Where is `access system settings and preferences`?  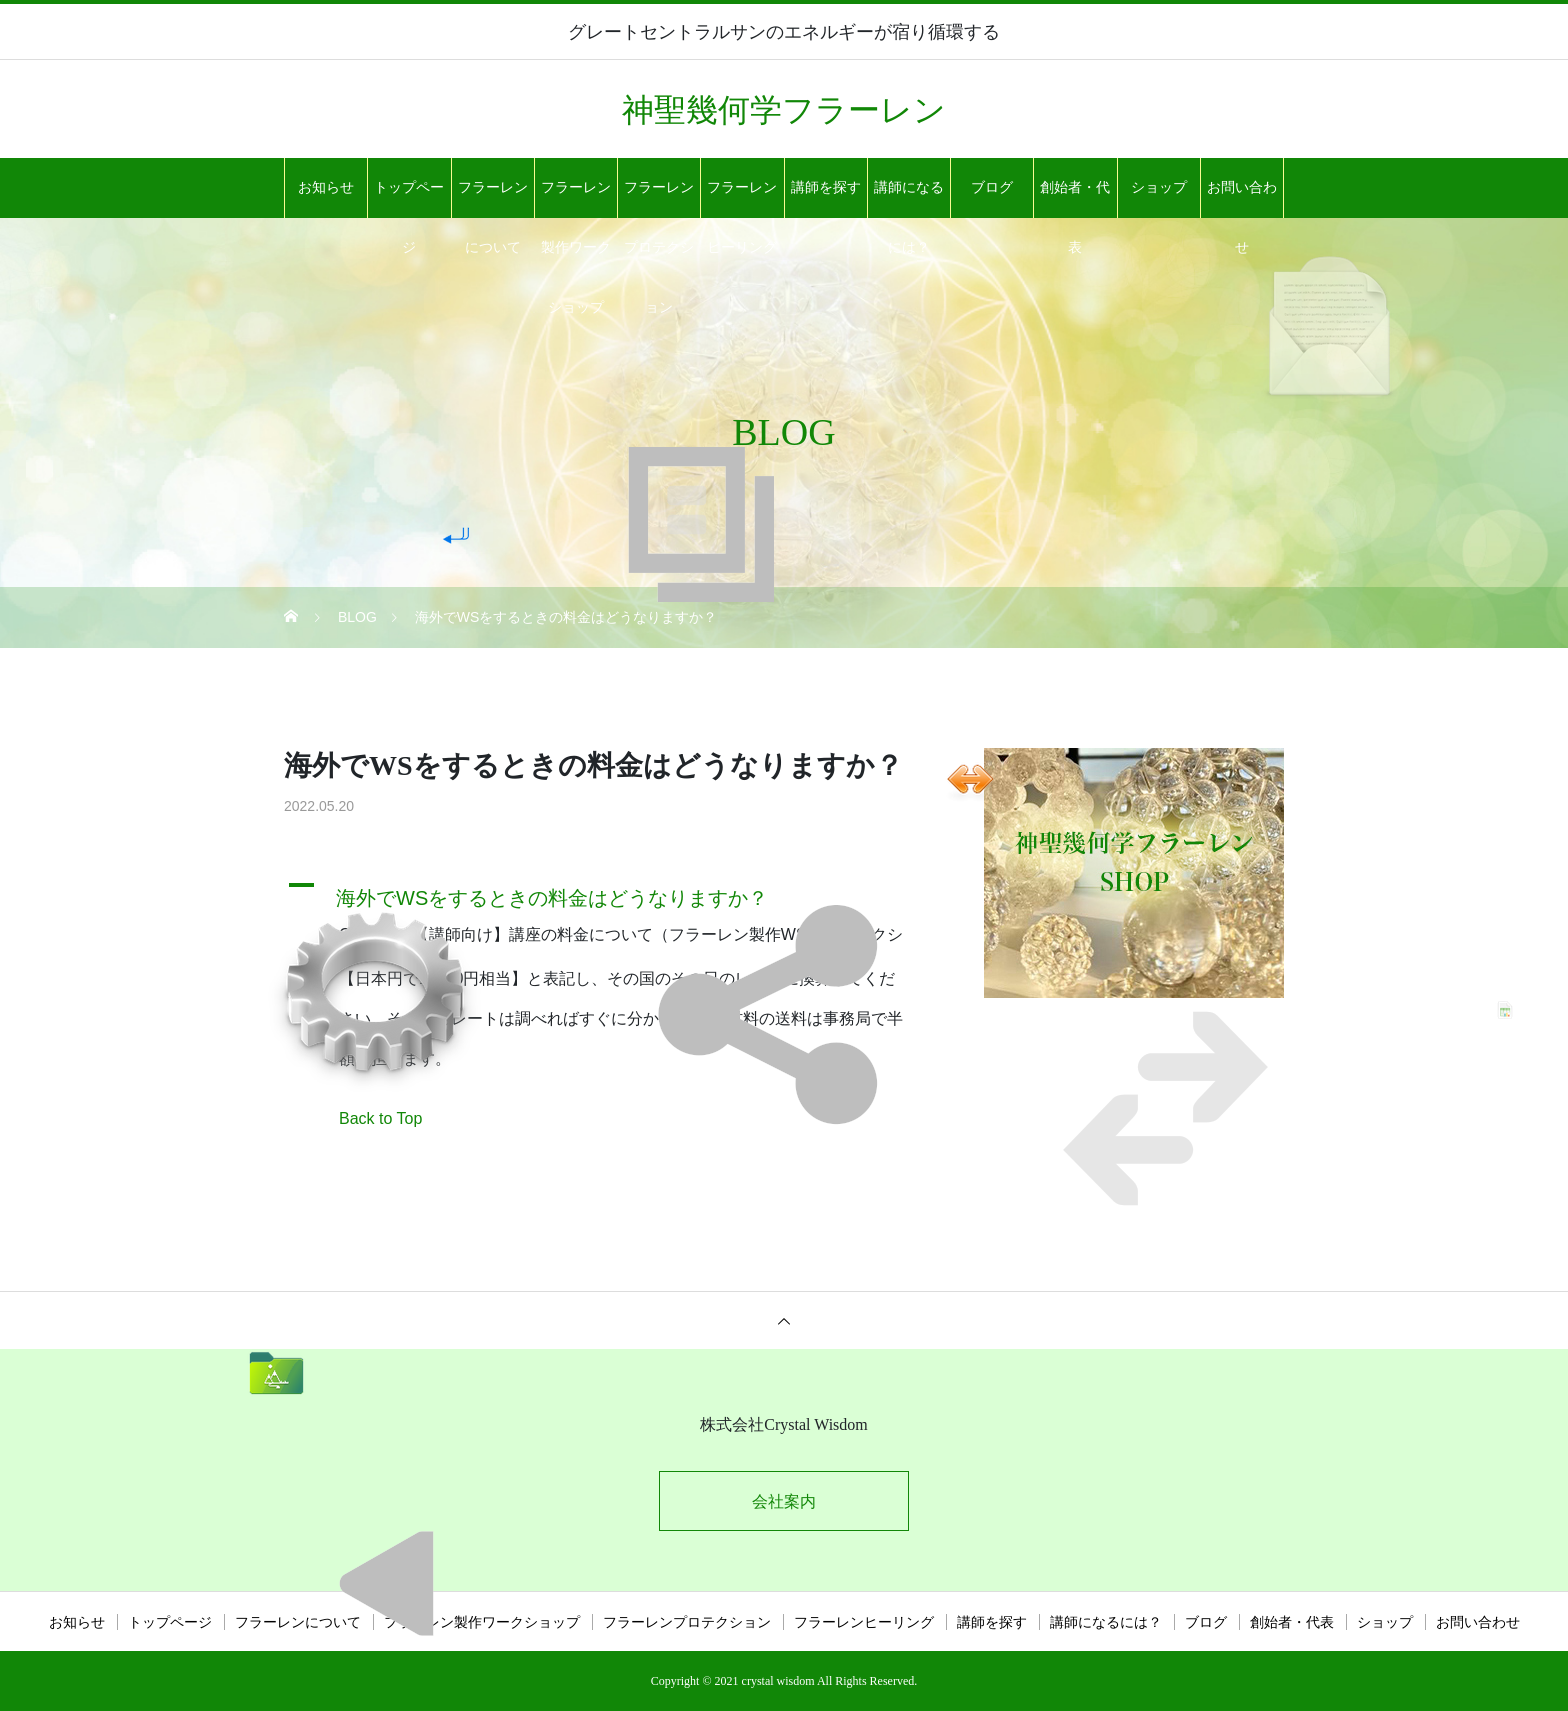 access system settings and preferences is located at coordinates (375, 991).